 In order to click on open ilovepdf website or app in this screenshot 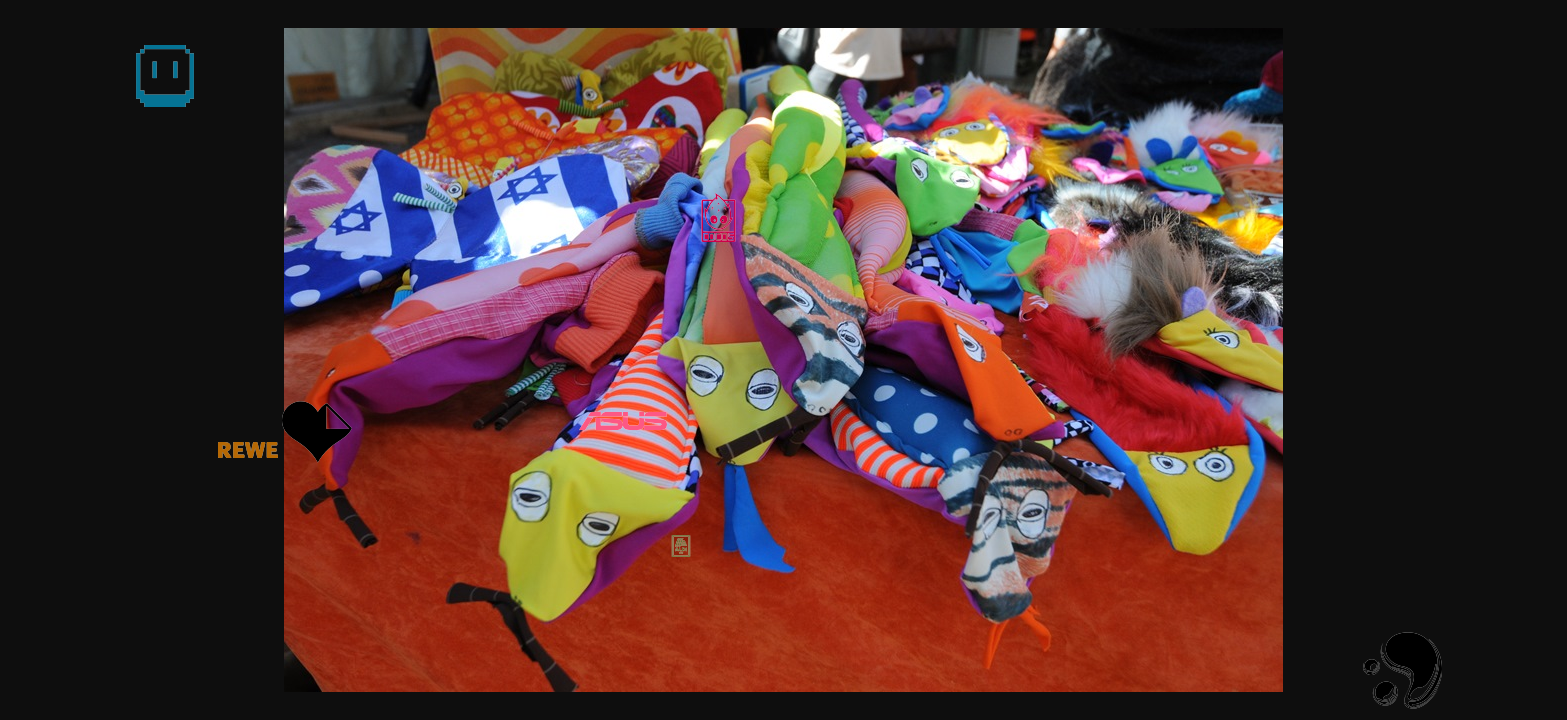, I will do `click(317, 432)`.